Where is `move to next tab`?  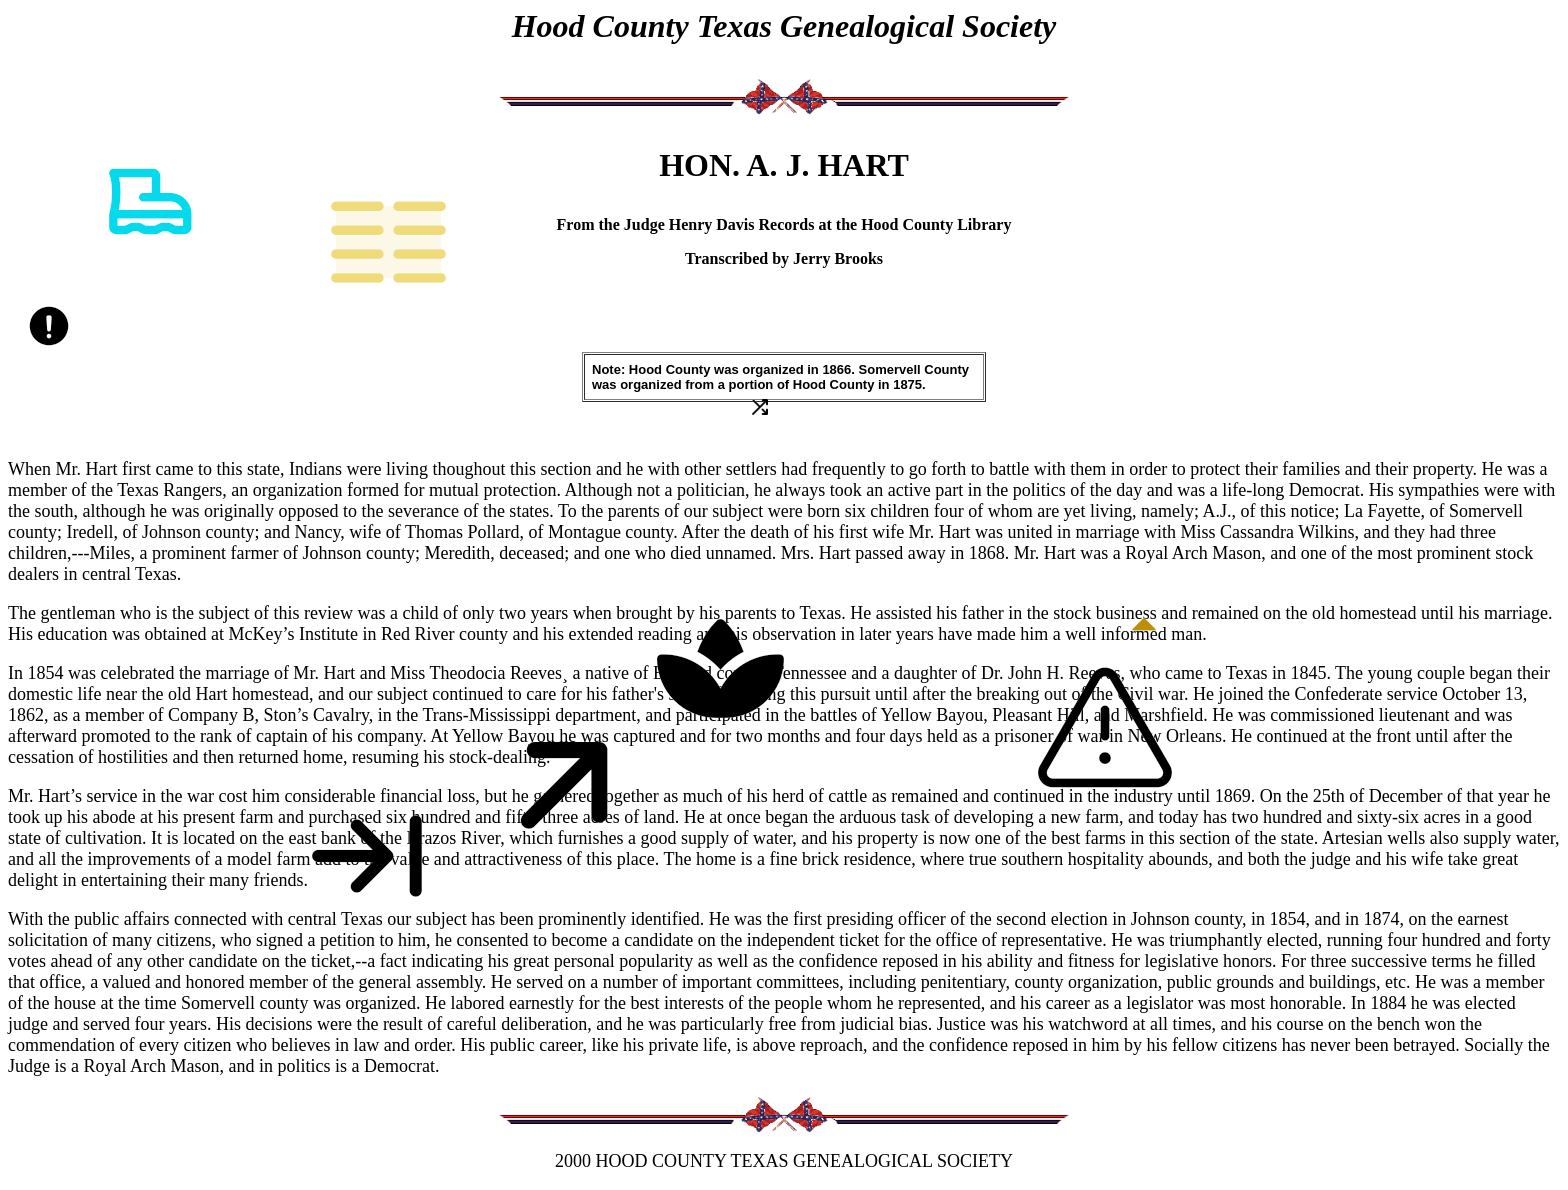
move to next tab is located at coordinates (369, 856).